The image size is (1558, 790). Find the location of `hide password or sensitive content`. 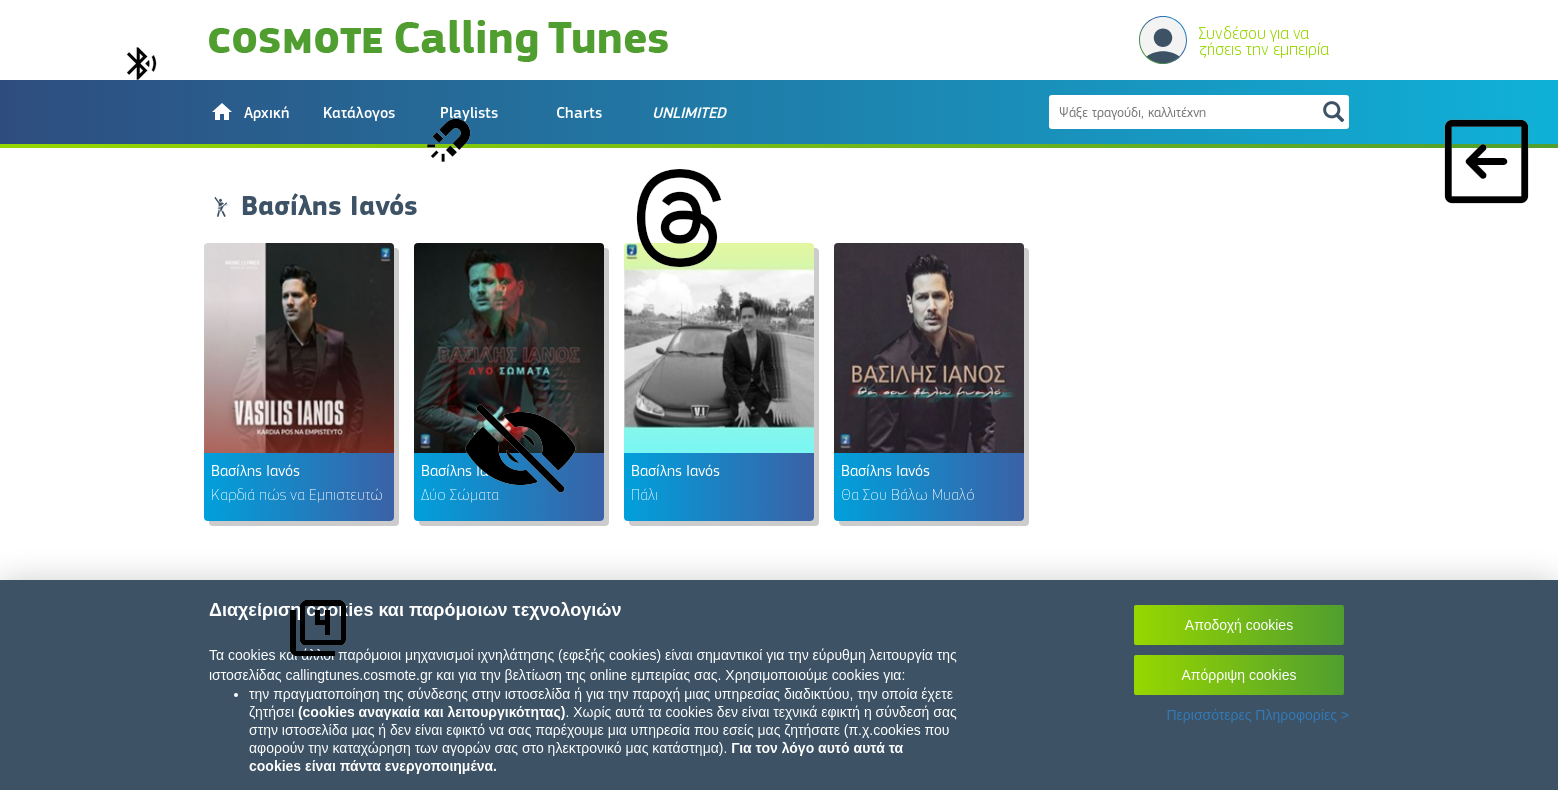

hide password or sensitive content is located at coordinates (520, 448).